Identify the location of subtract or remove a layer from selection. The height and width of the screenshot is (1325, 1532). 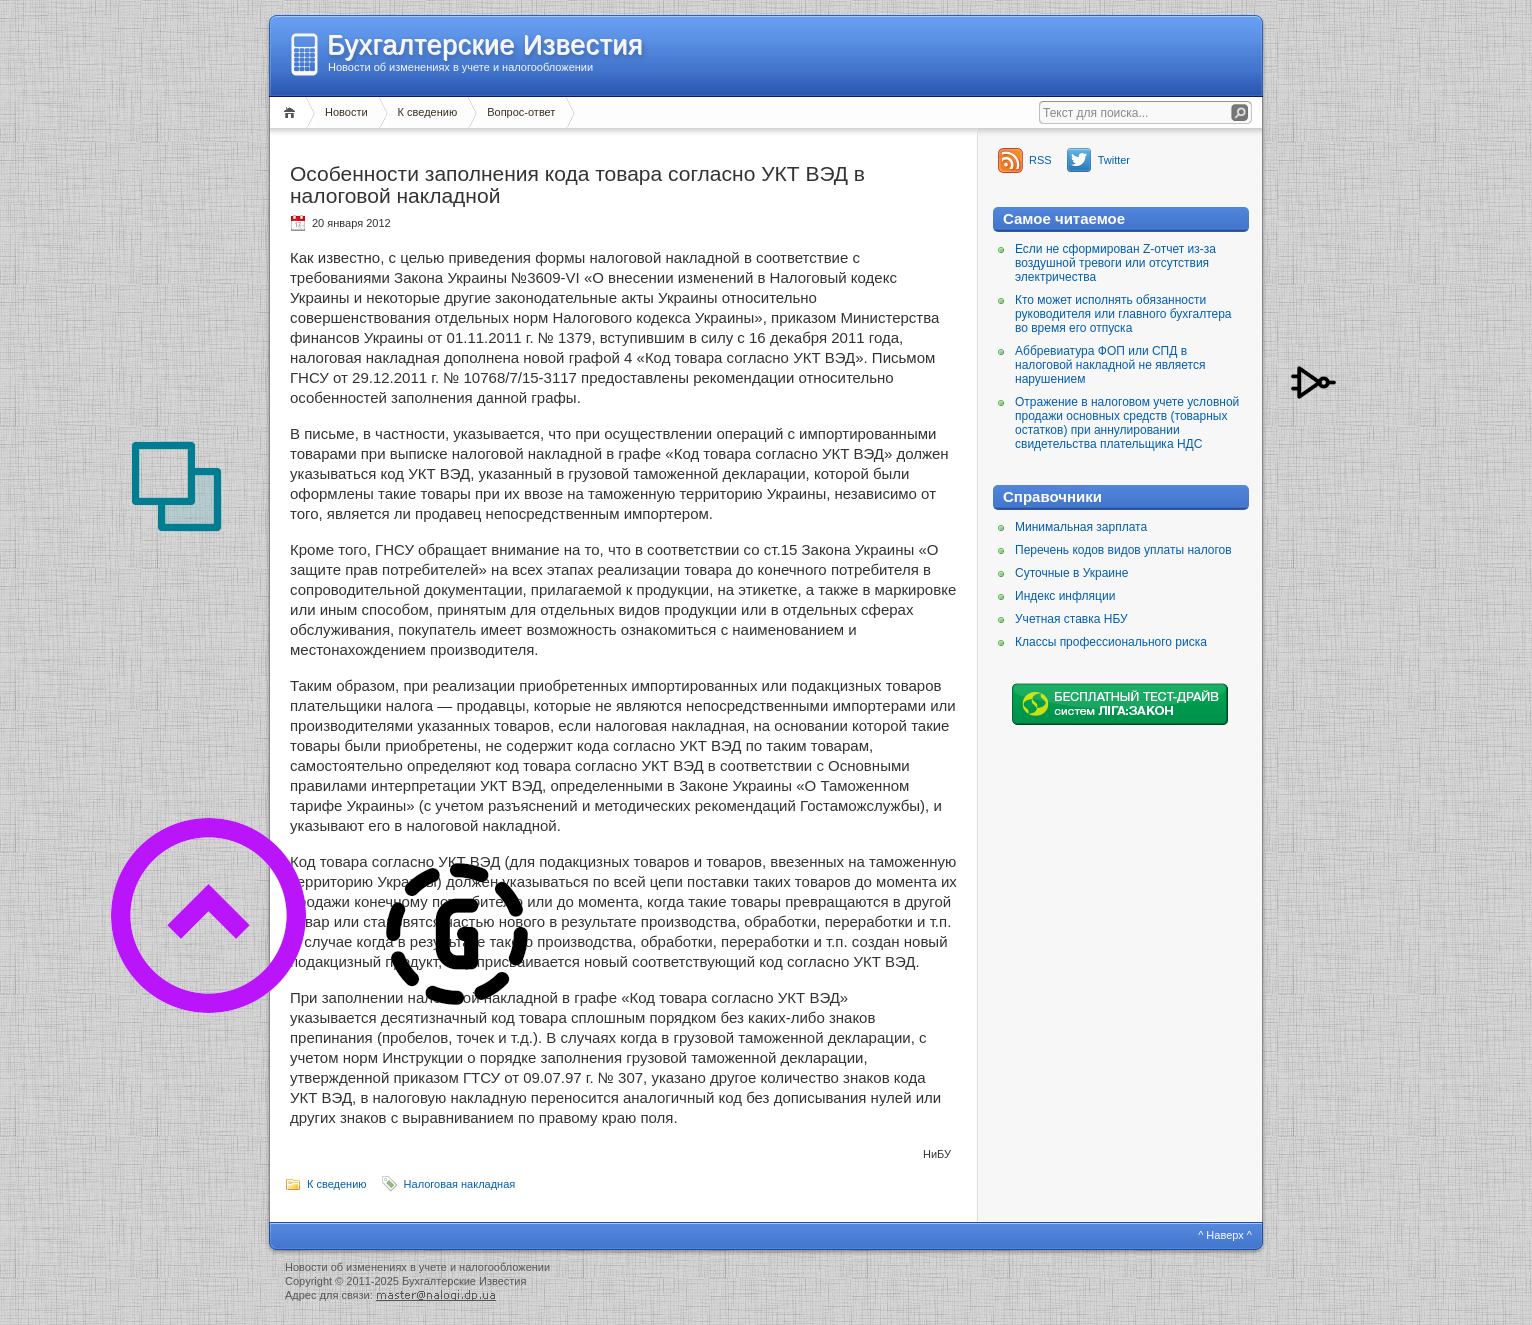
(176, 486).